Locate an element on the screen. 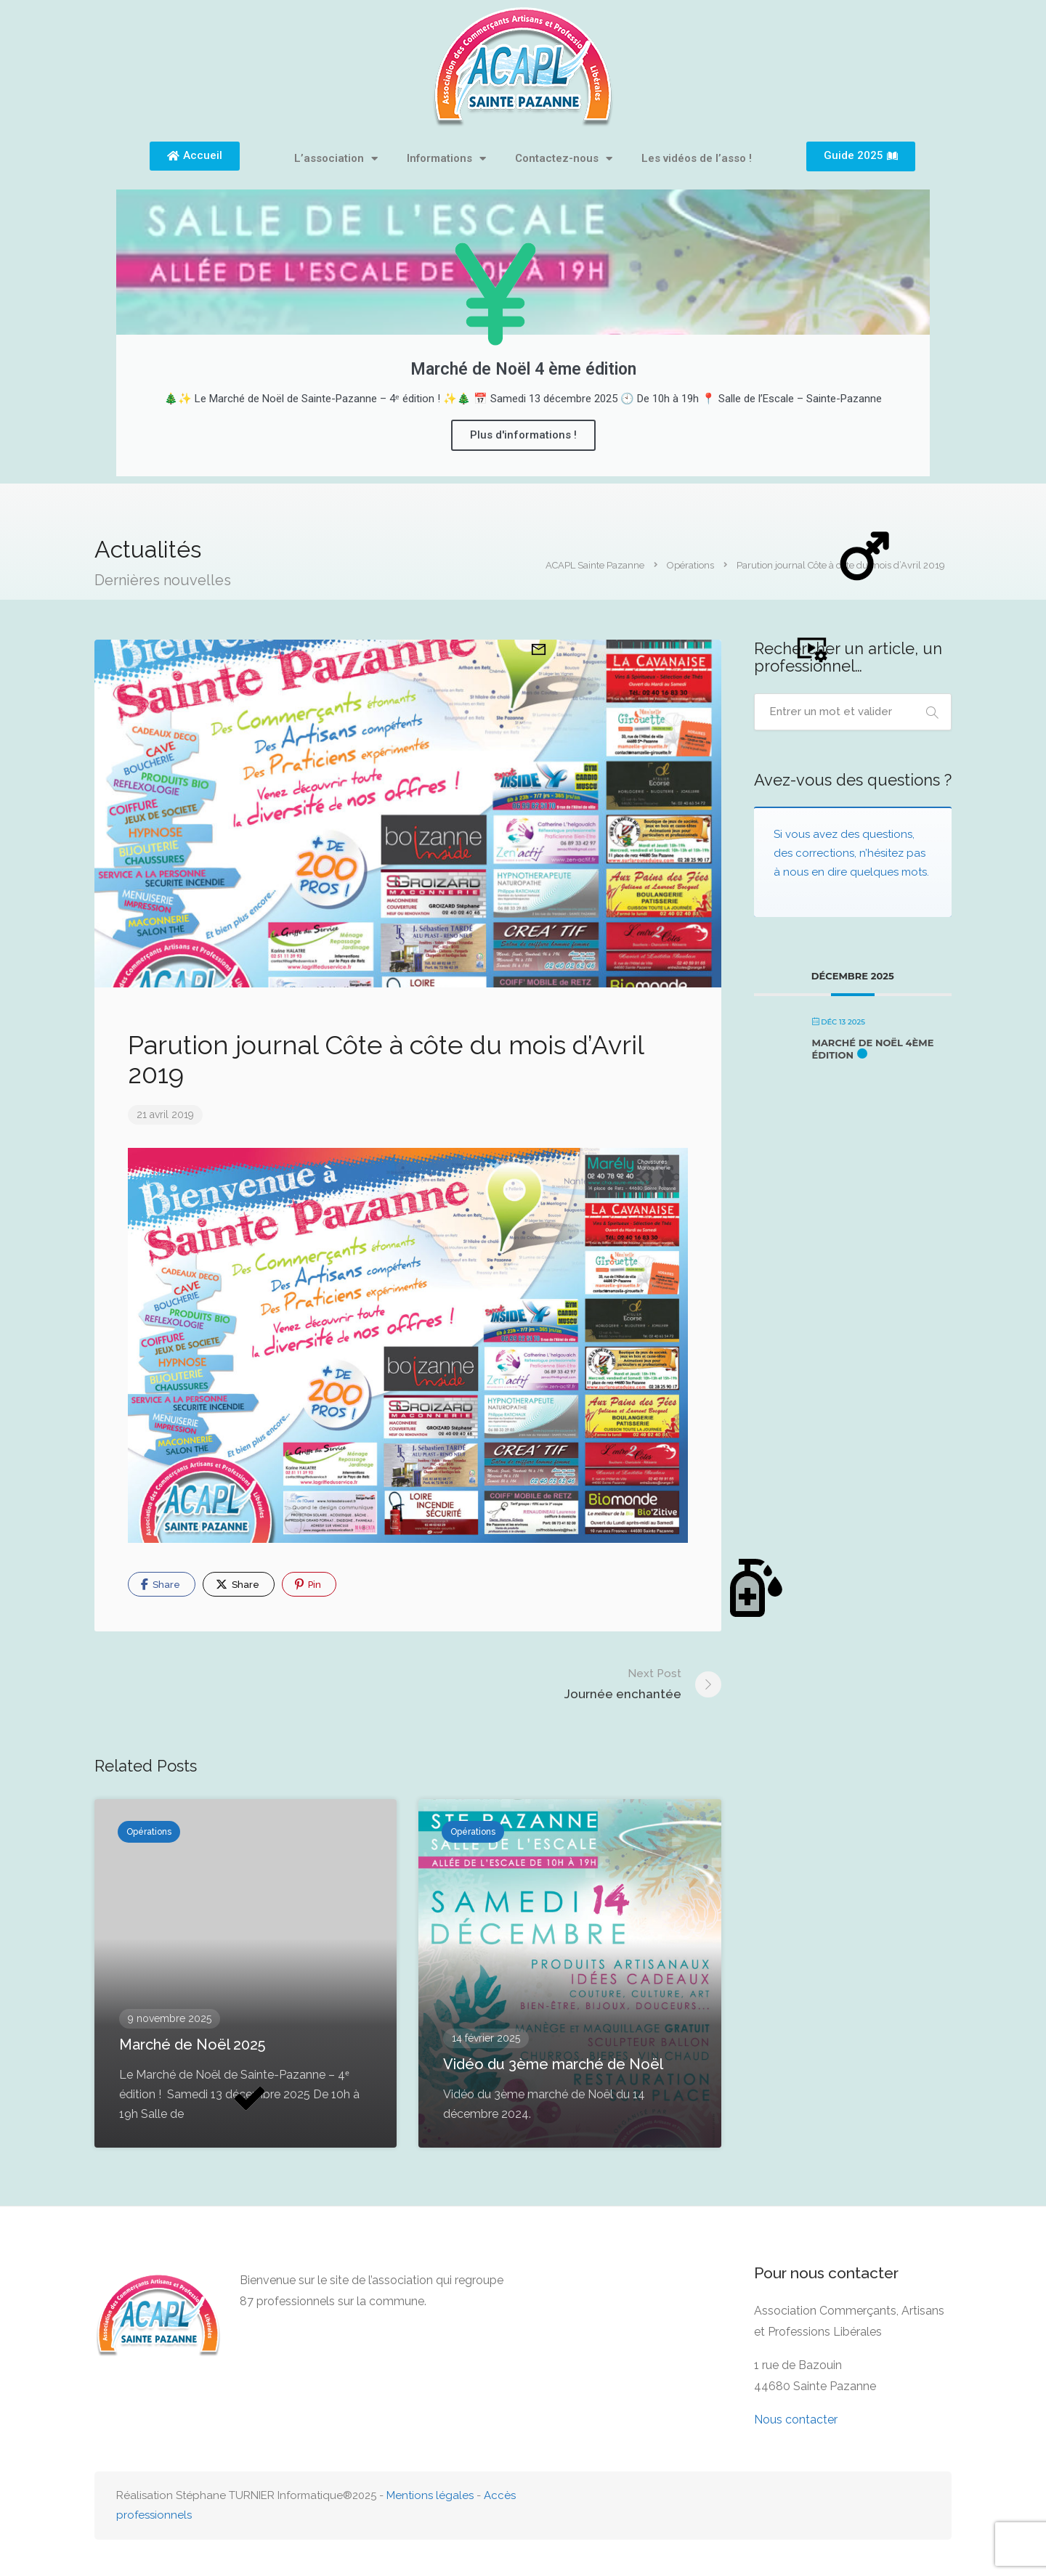  access hand sanitizer station information is located at coordinates (753, 1588).